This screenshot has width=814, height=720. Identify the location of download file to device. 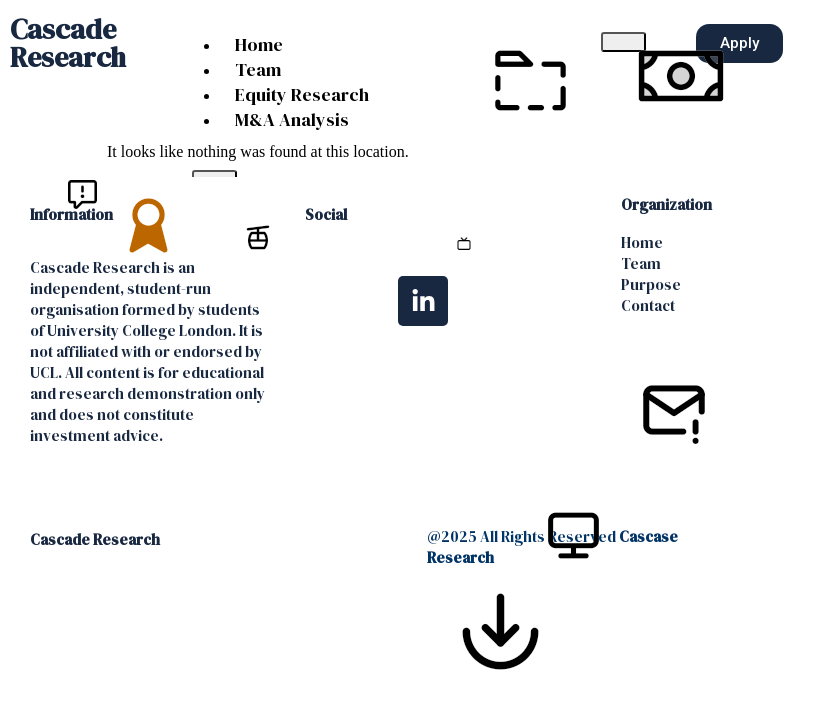
(500, 631).